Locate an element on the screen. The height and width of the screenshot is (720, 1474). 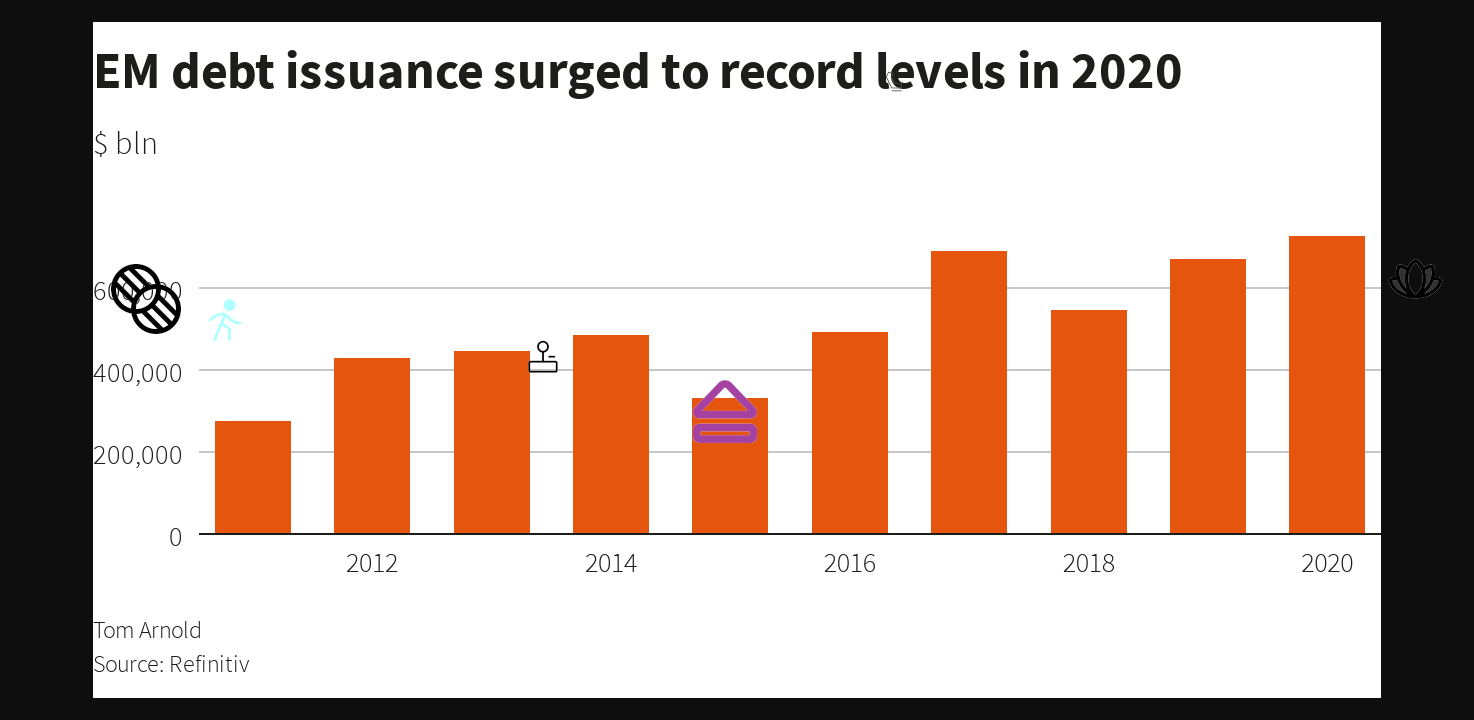
switch to walking directions is located at coordinates (225, 320).